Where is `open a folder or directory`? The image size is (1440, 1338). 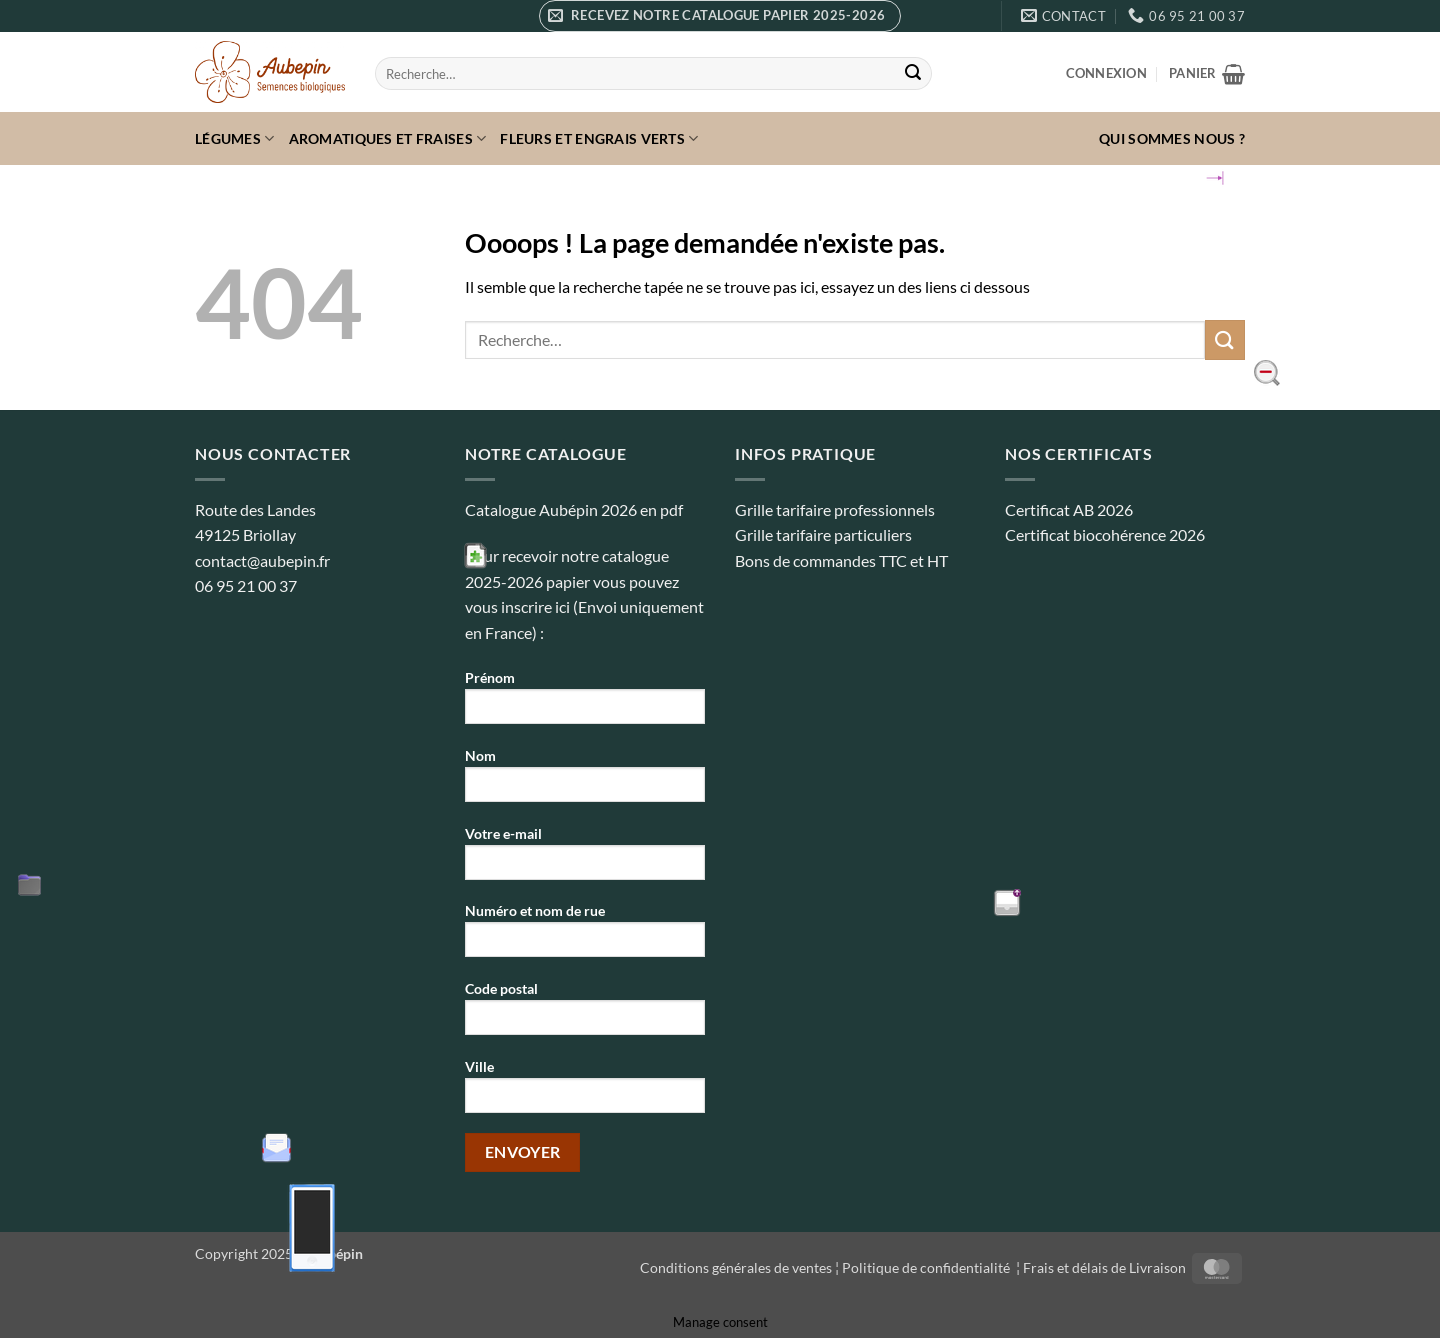
open a folder or directory is located at coordinates (29, 884).